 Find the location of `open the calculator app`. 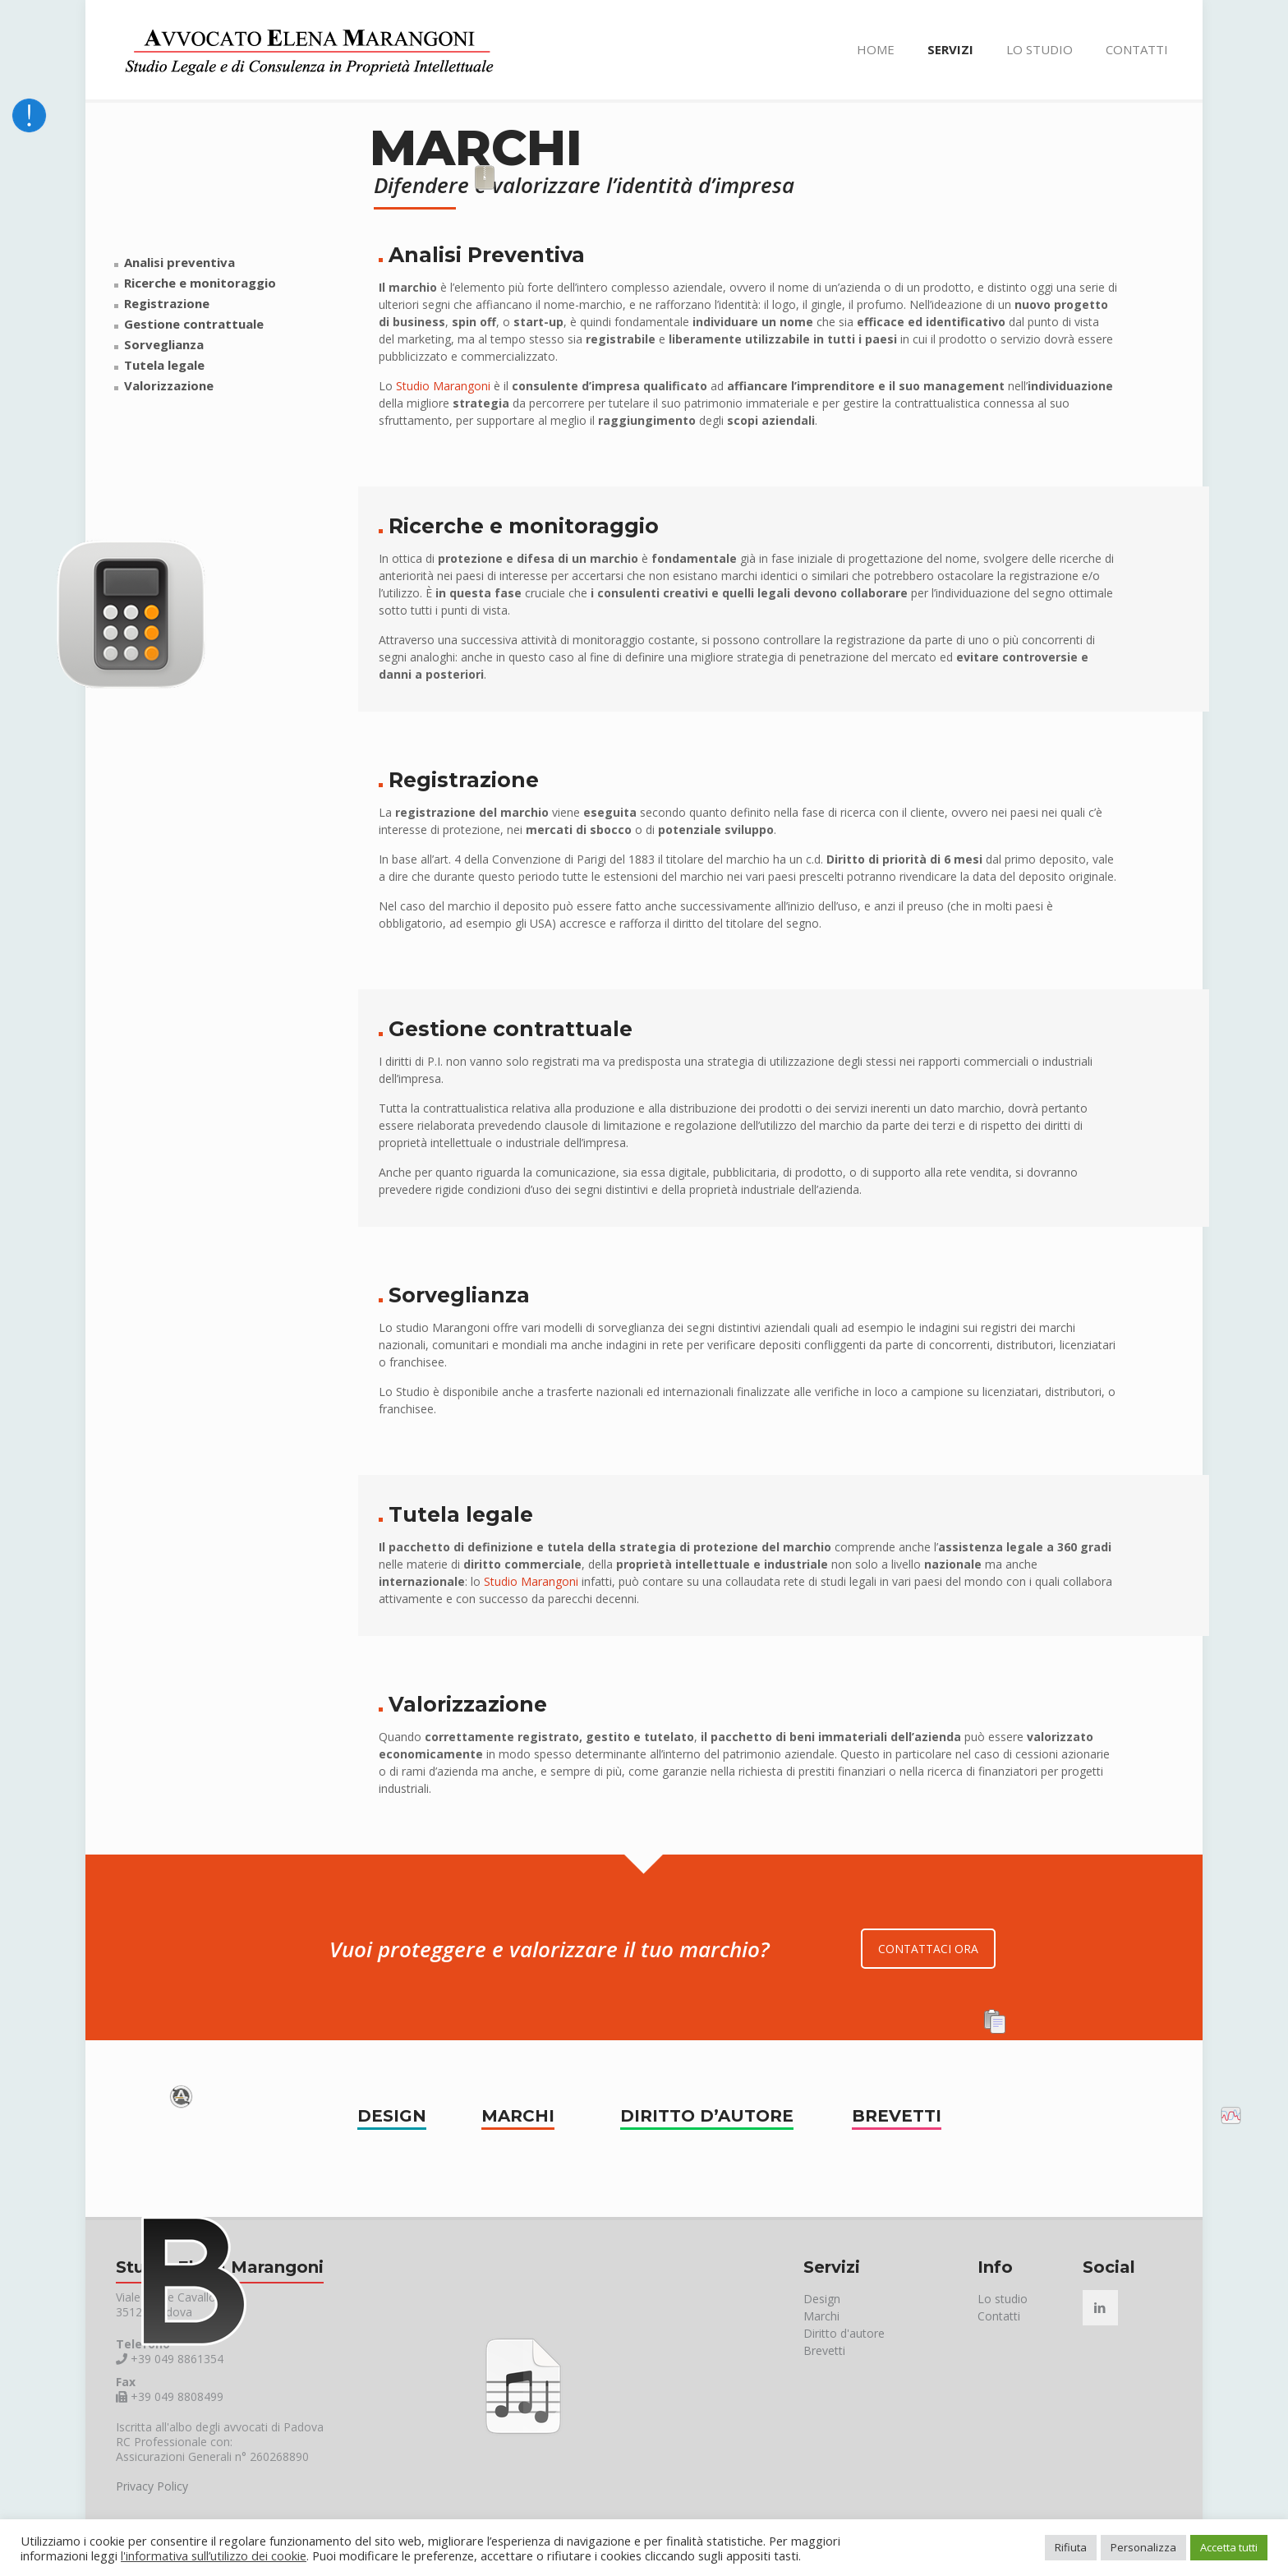

open the calculator app is located at coordinates (131, 614).